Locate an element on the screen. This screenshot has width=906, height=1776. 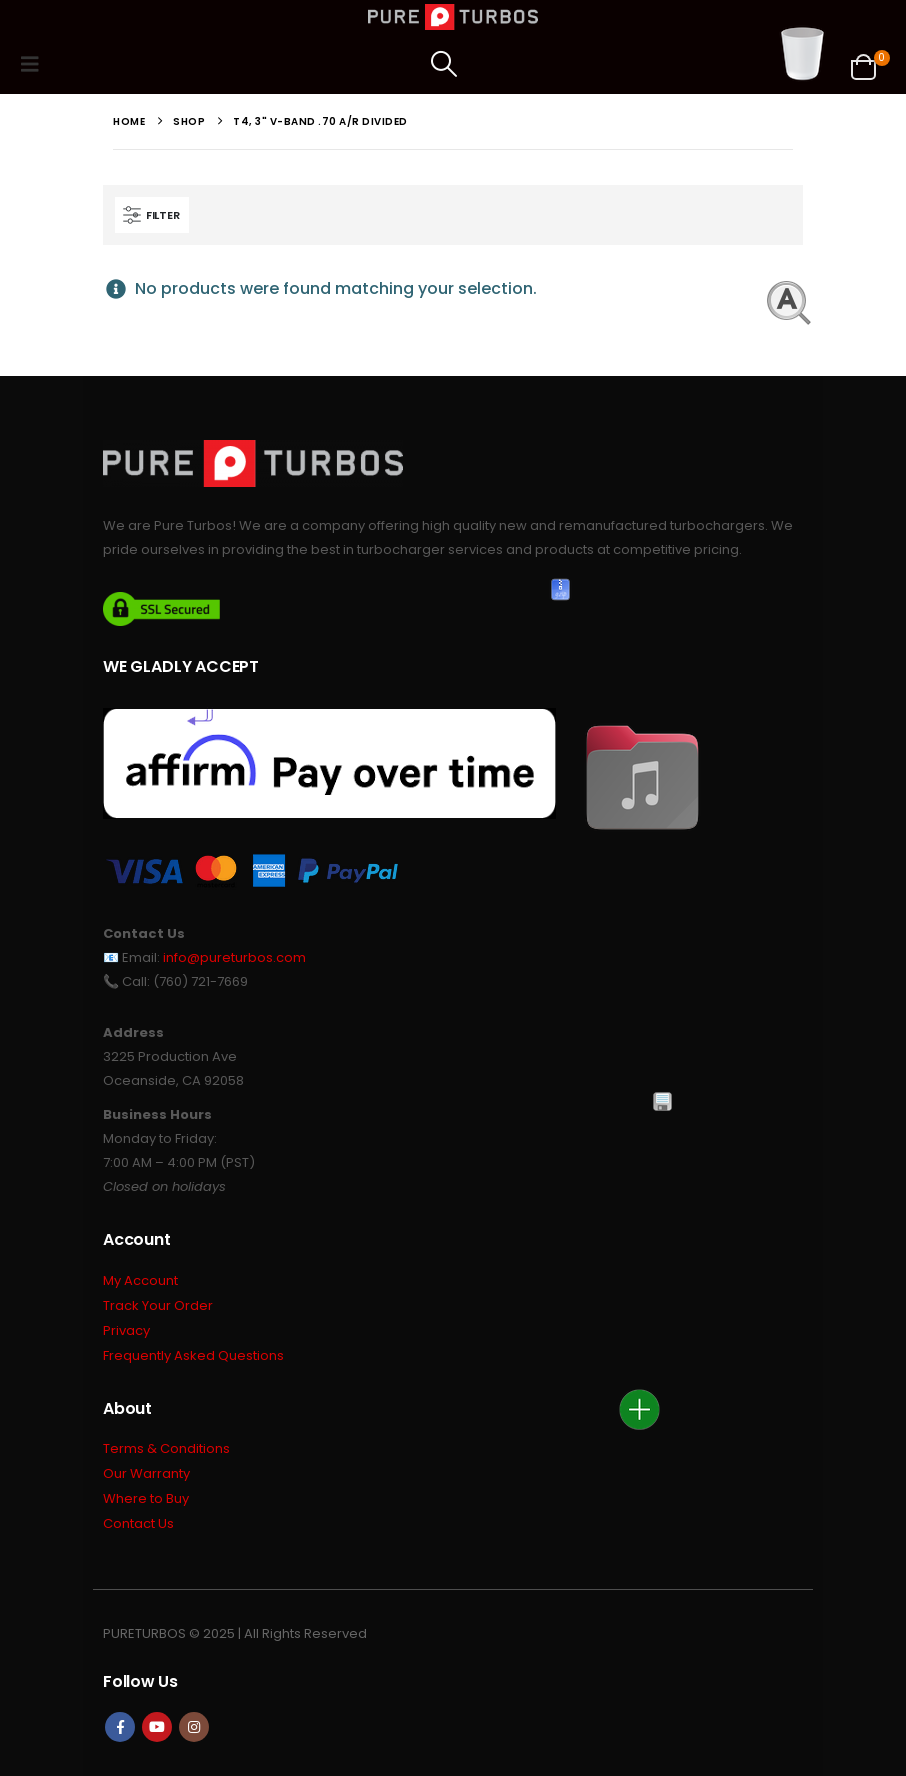
reply to all recipients of an email is located at coordinates (199, 715).